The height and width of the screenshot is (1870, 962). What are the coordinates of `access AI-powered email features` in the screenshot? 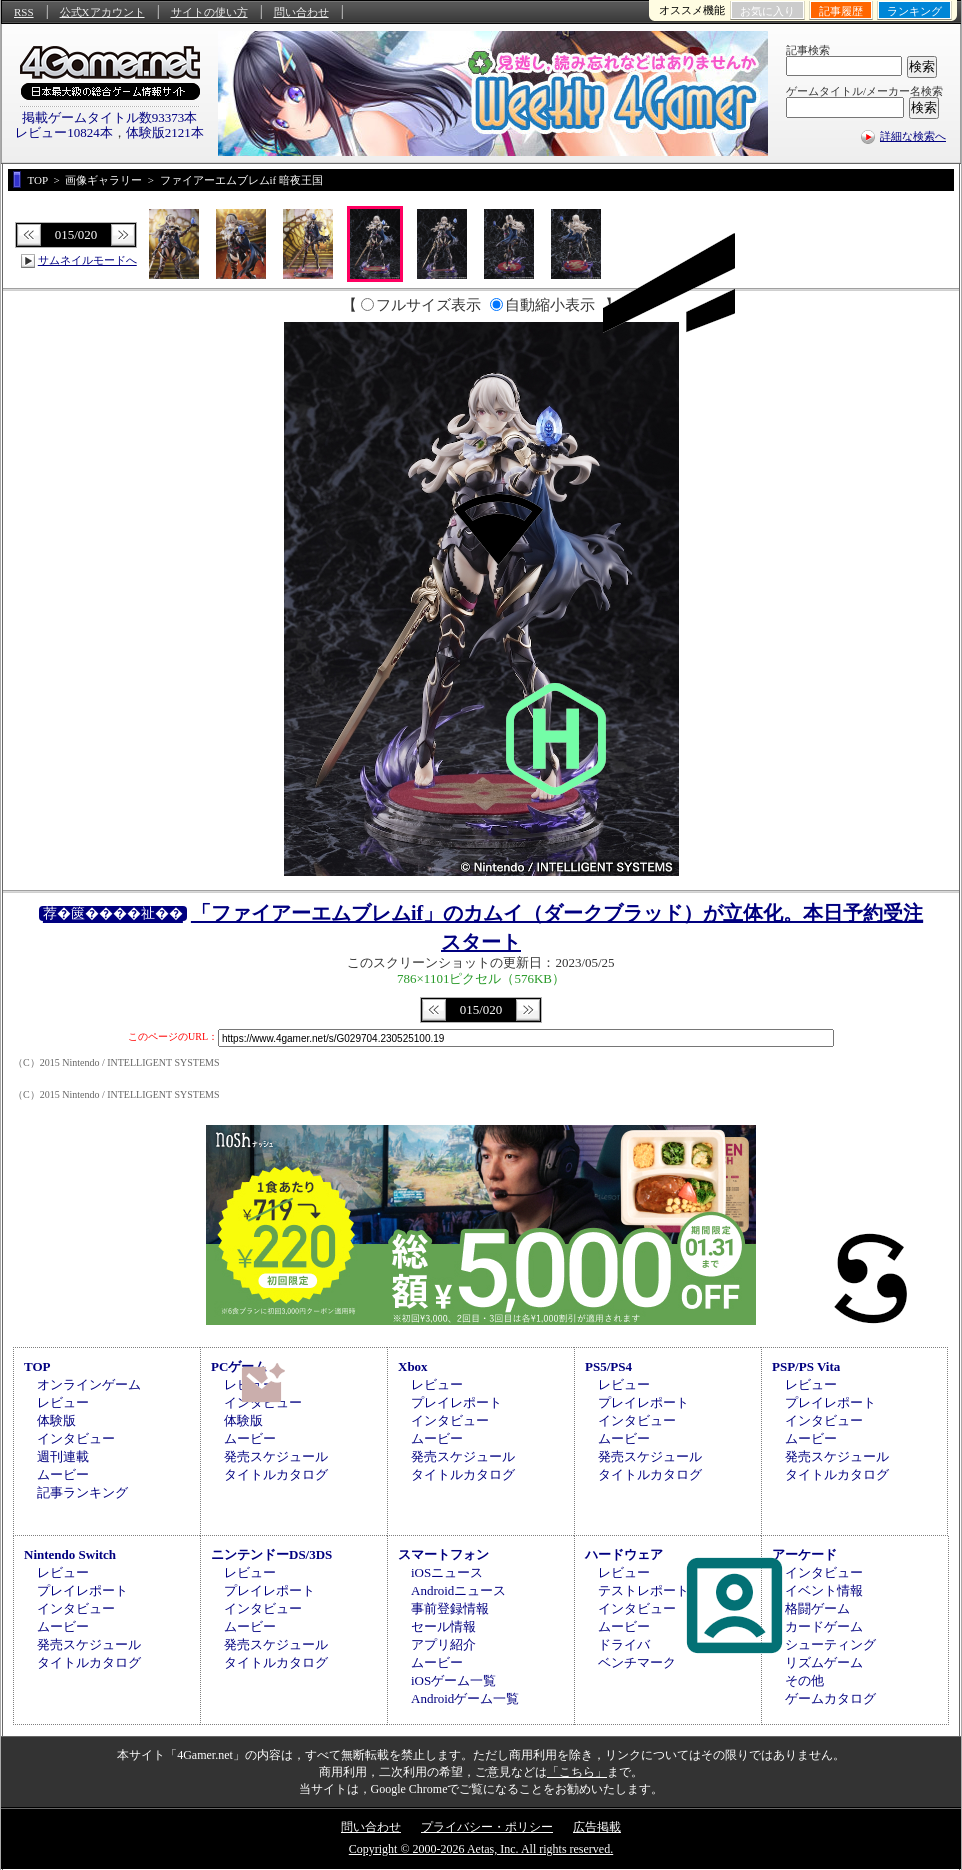 It's located at (261, 1384).